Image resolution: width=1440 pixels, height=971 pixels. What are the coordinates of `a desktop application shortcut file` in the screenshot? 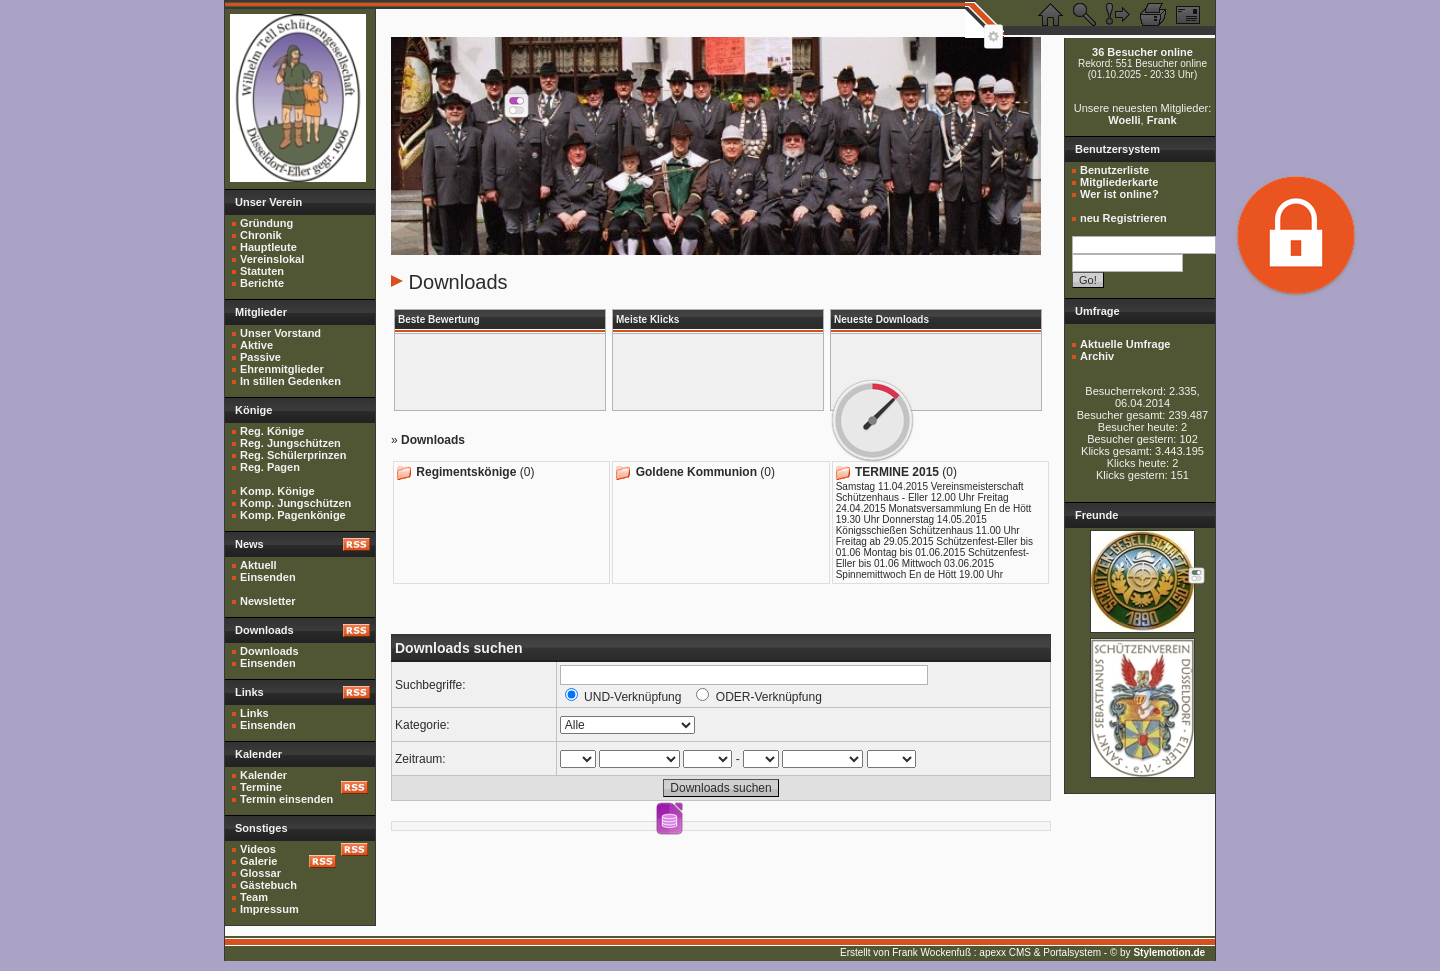 It's located at (993, 36).